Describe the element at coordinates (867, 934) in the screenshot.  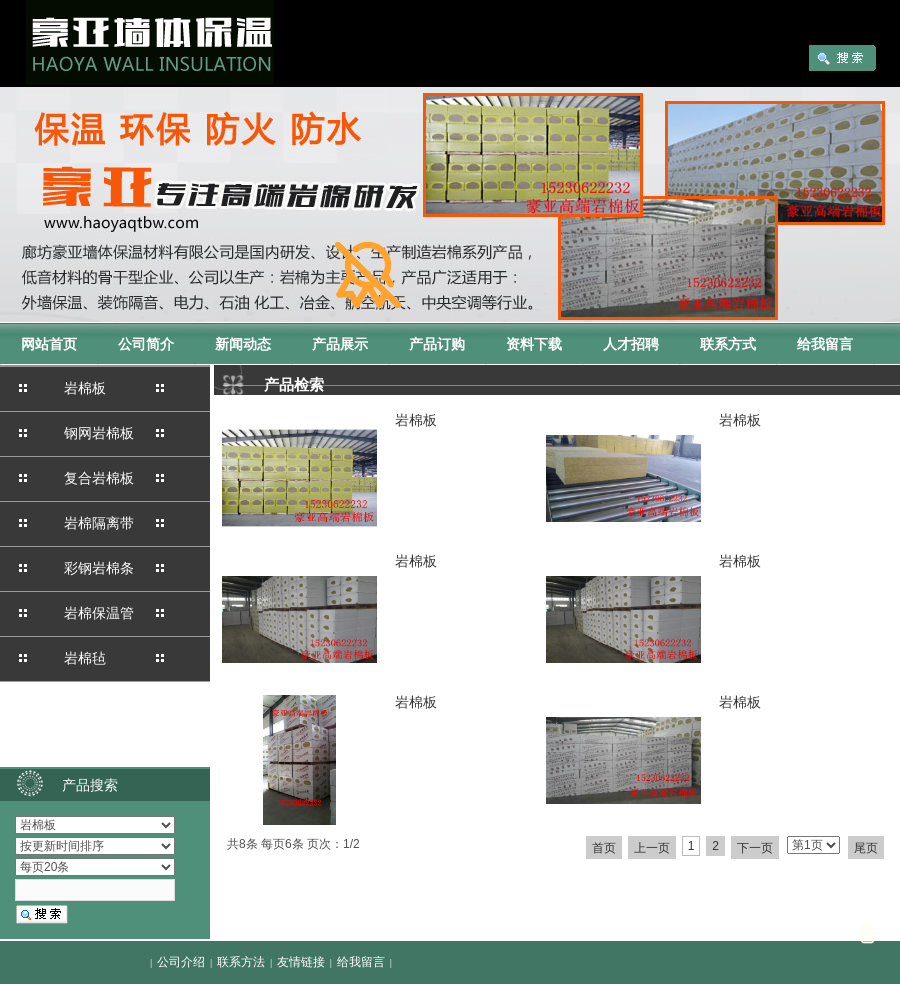
I see `indicates device is currently charging` at that location.